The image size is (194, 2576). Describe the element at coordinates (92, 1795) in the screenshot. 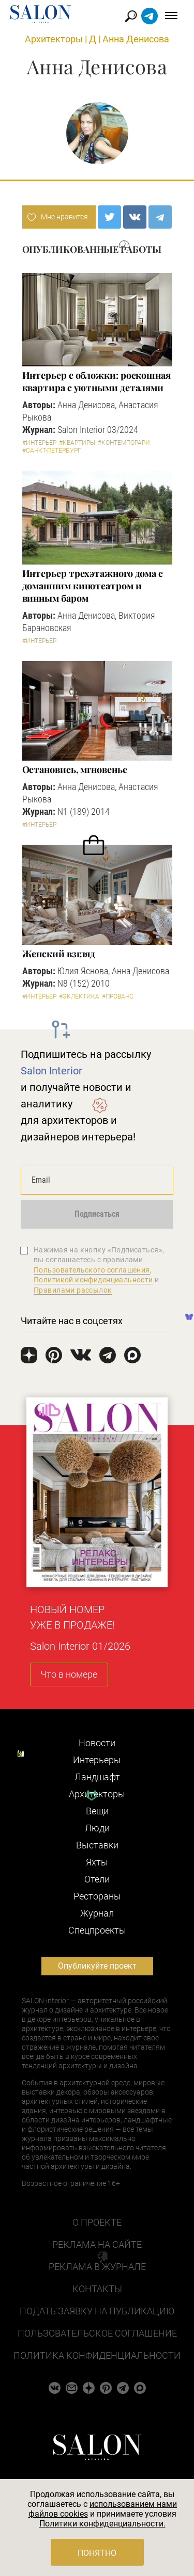

I see `open gitlab repository` at that location.